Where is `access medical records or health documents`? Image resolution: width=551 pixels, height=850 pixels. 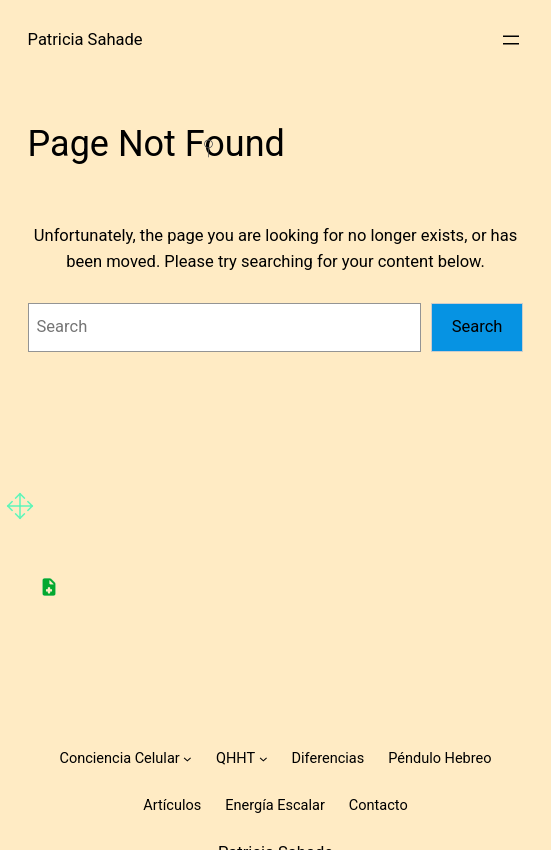 access medical records or health documents is located at coordinates (49, 587).